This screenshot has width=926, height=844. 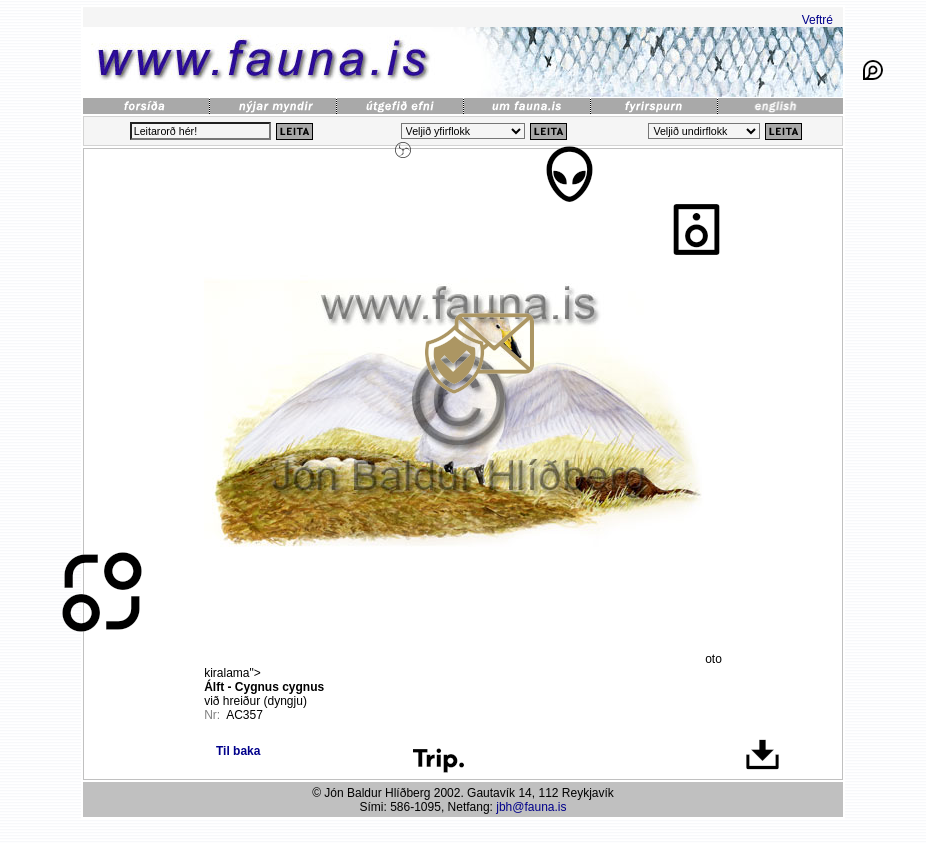 What do you see at coordinates (696, 229) in the screenshot?
I see `adjust speaker or audio output settings` at bounding box center [696, 229].